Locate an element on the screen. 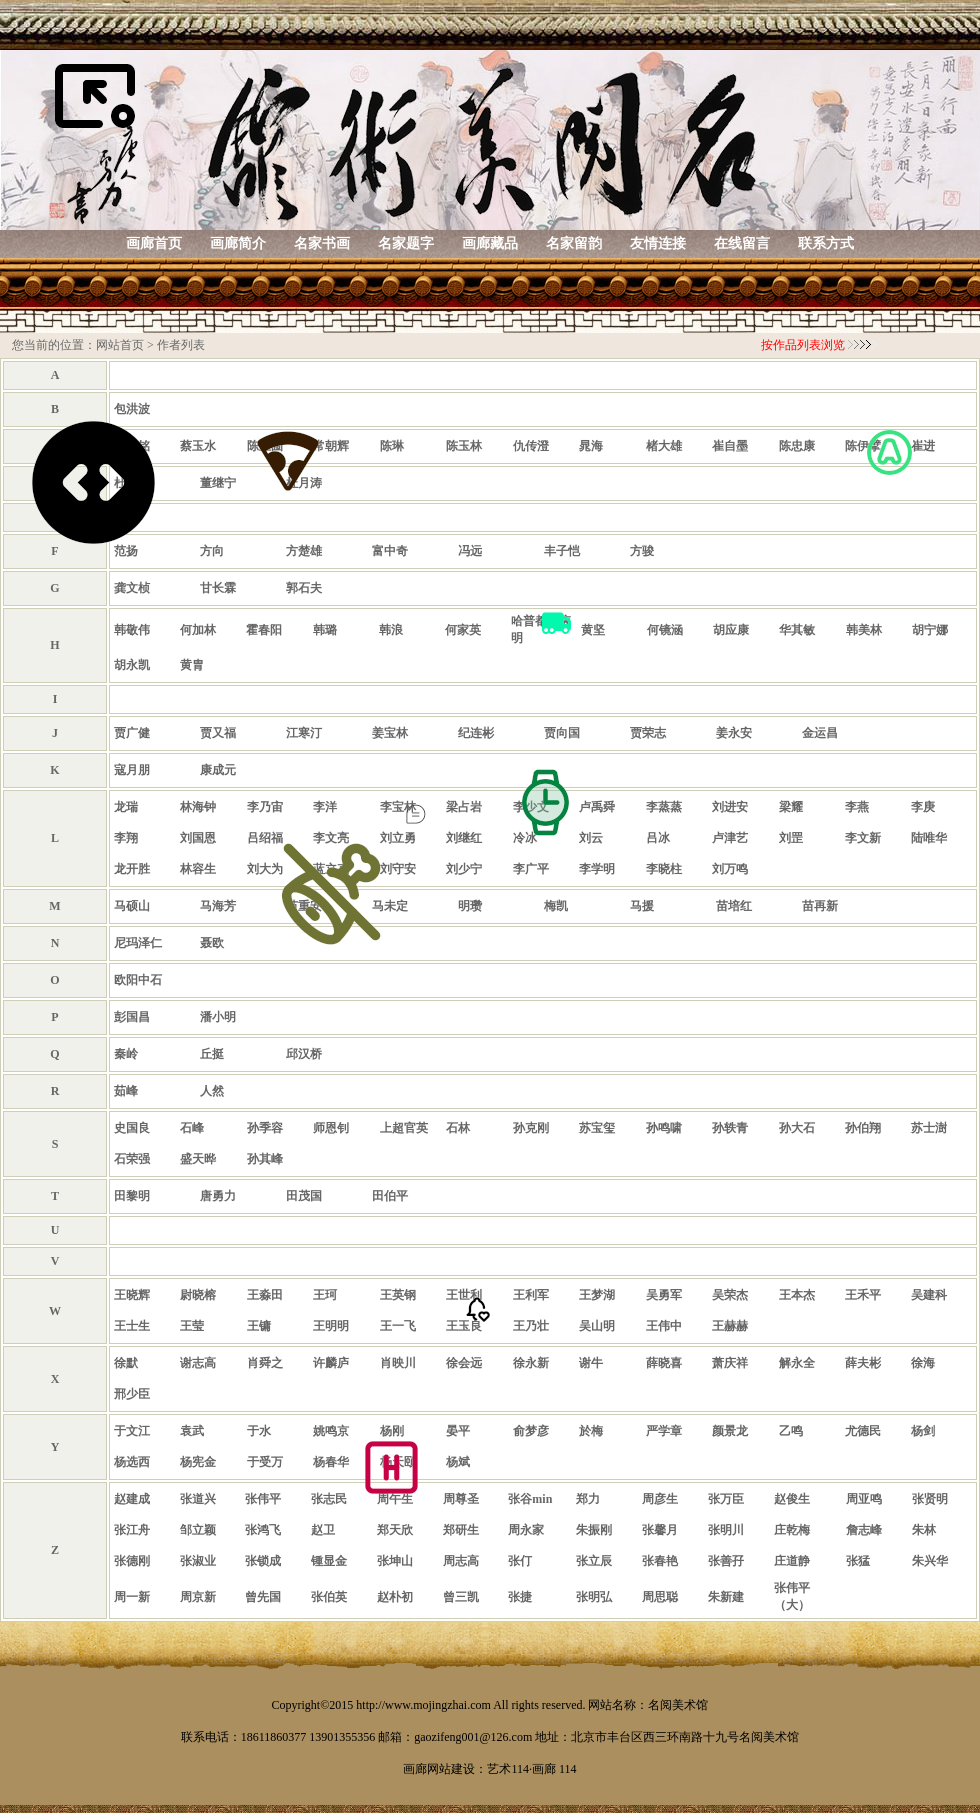  sign in with OAuth authentication is located at coordinates (889, 452).